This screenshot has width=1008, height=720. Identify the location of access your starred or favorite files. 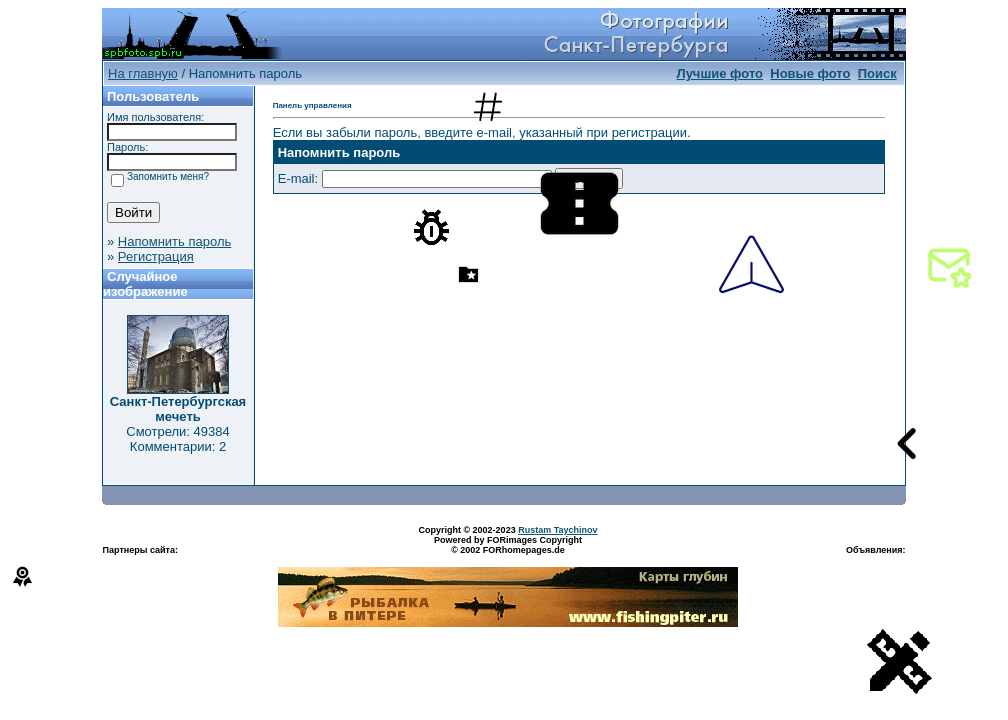
(468, 274).